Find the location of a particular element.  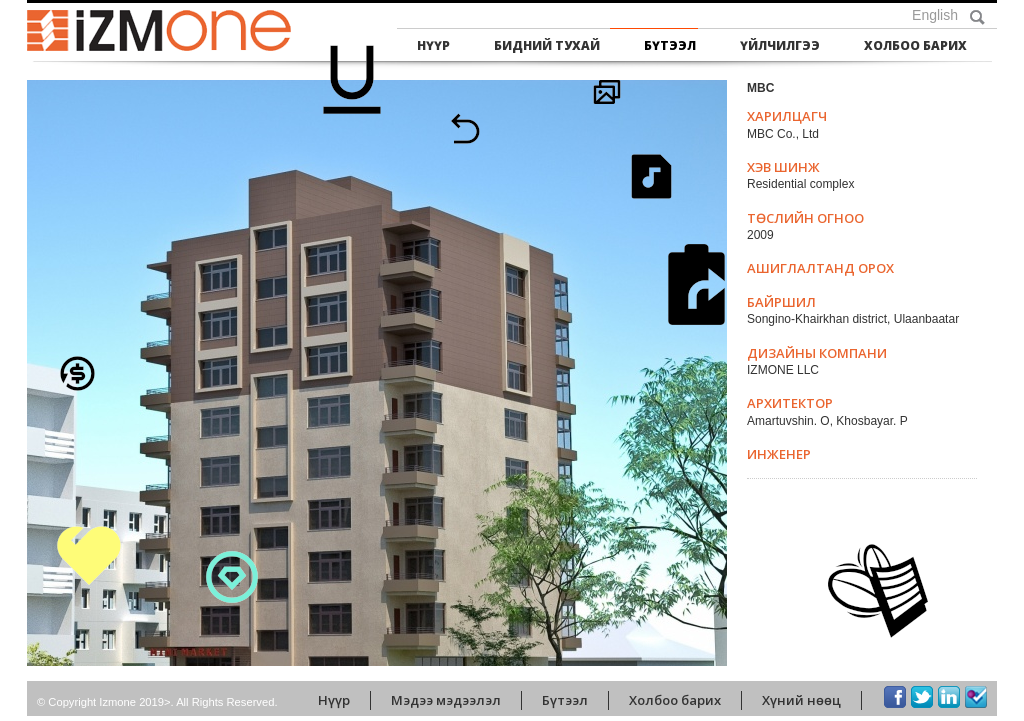

share battery power with another device is located at coordinates (696, 284).